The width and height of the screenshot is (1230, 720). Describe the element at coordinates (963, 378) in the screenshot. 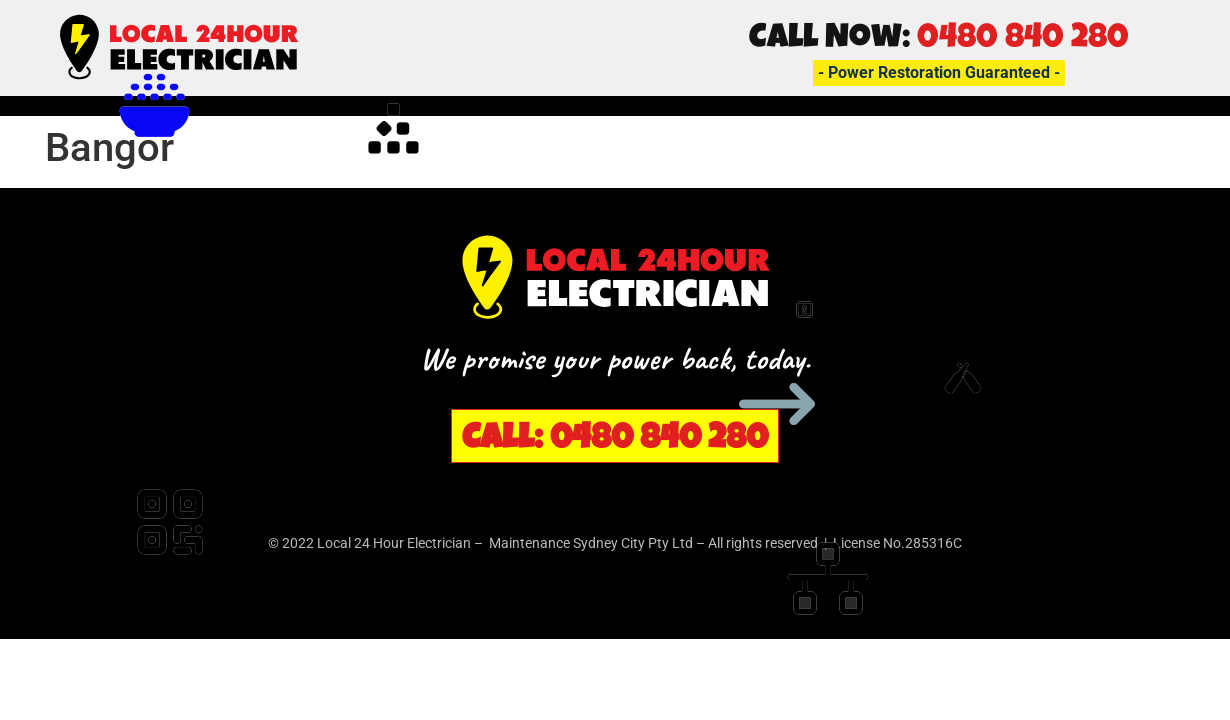

I see `open the Untappd app` at that location.